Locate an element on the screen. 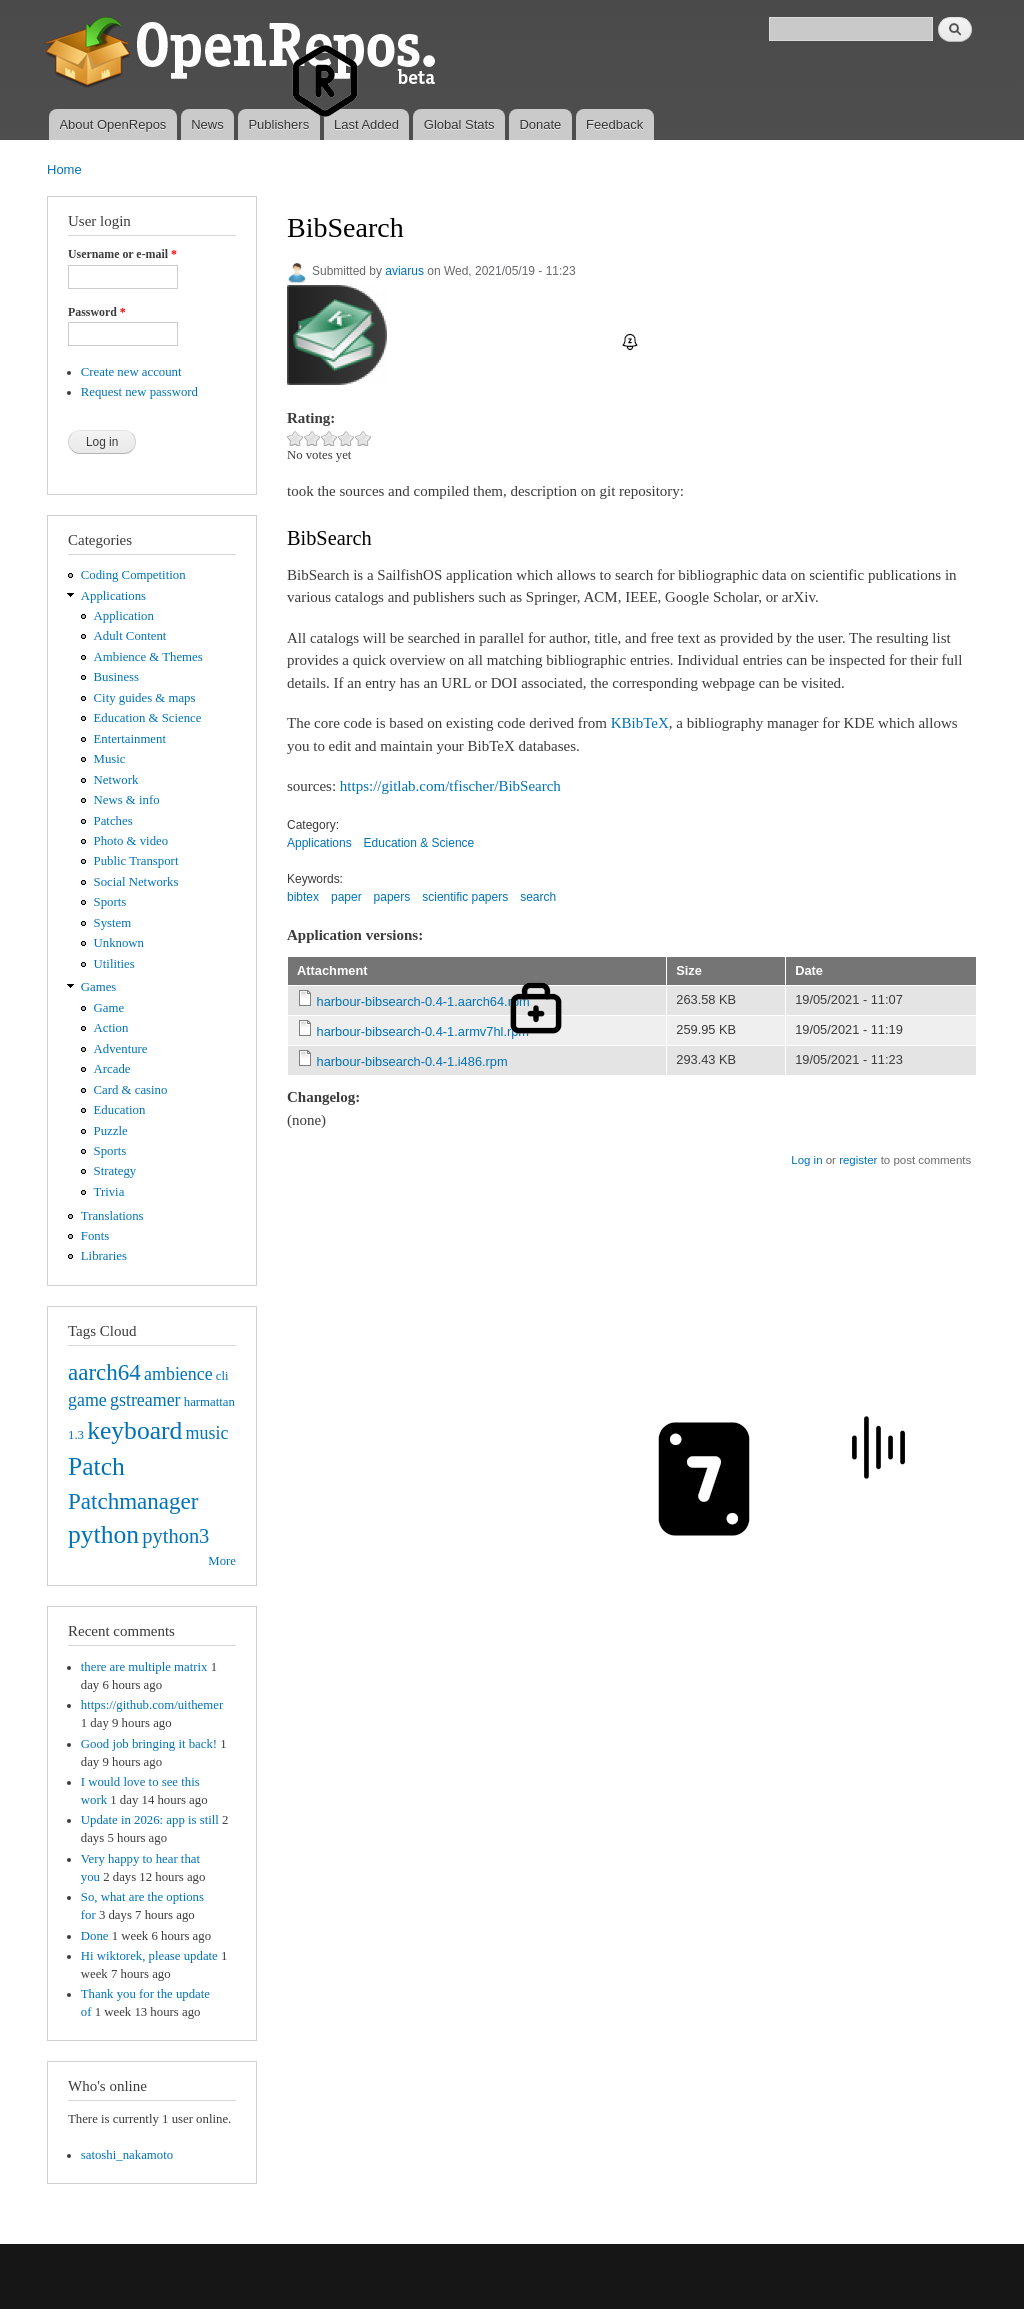 This screenshot has height=2309, width=1024. access health or medical resources is located at coordinates (536, 1008).